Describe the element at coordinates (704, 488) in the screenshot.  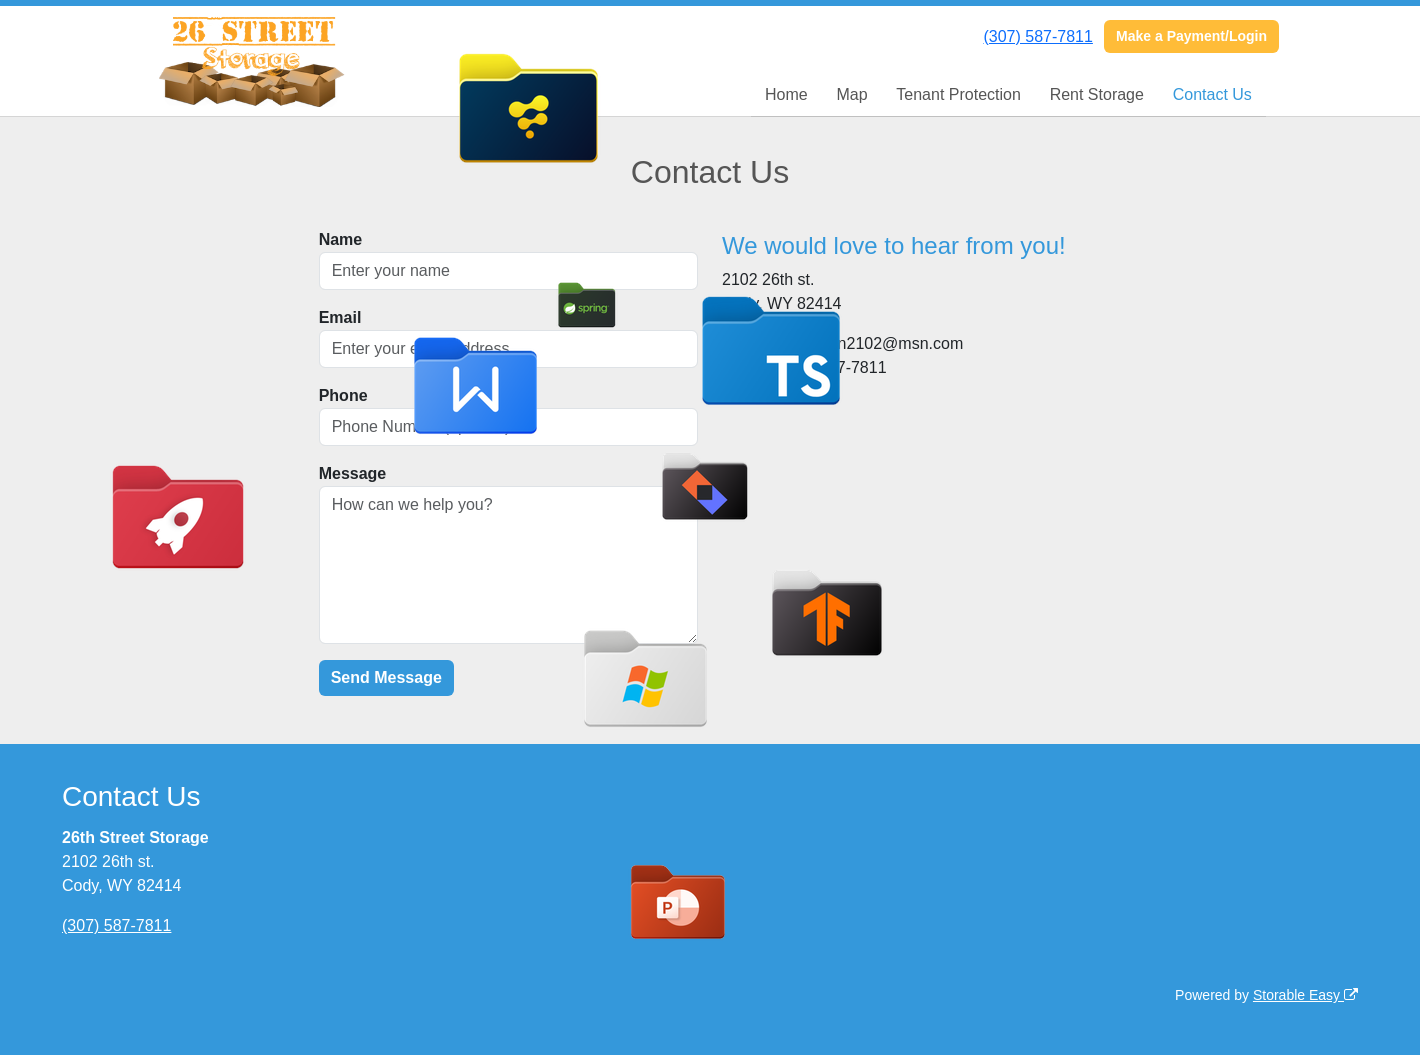
I see `open ktor project folder` at that location.